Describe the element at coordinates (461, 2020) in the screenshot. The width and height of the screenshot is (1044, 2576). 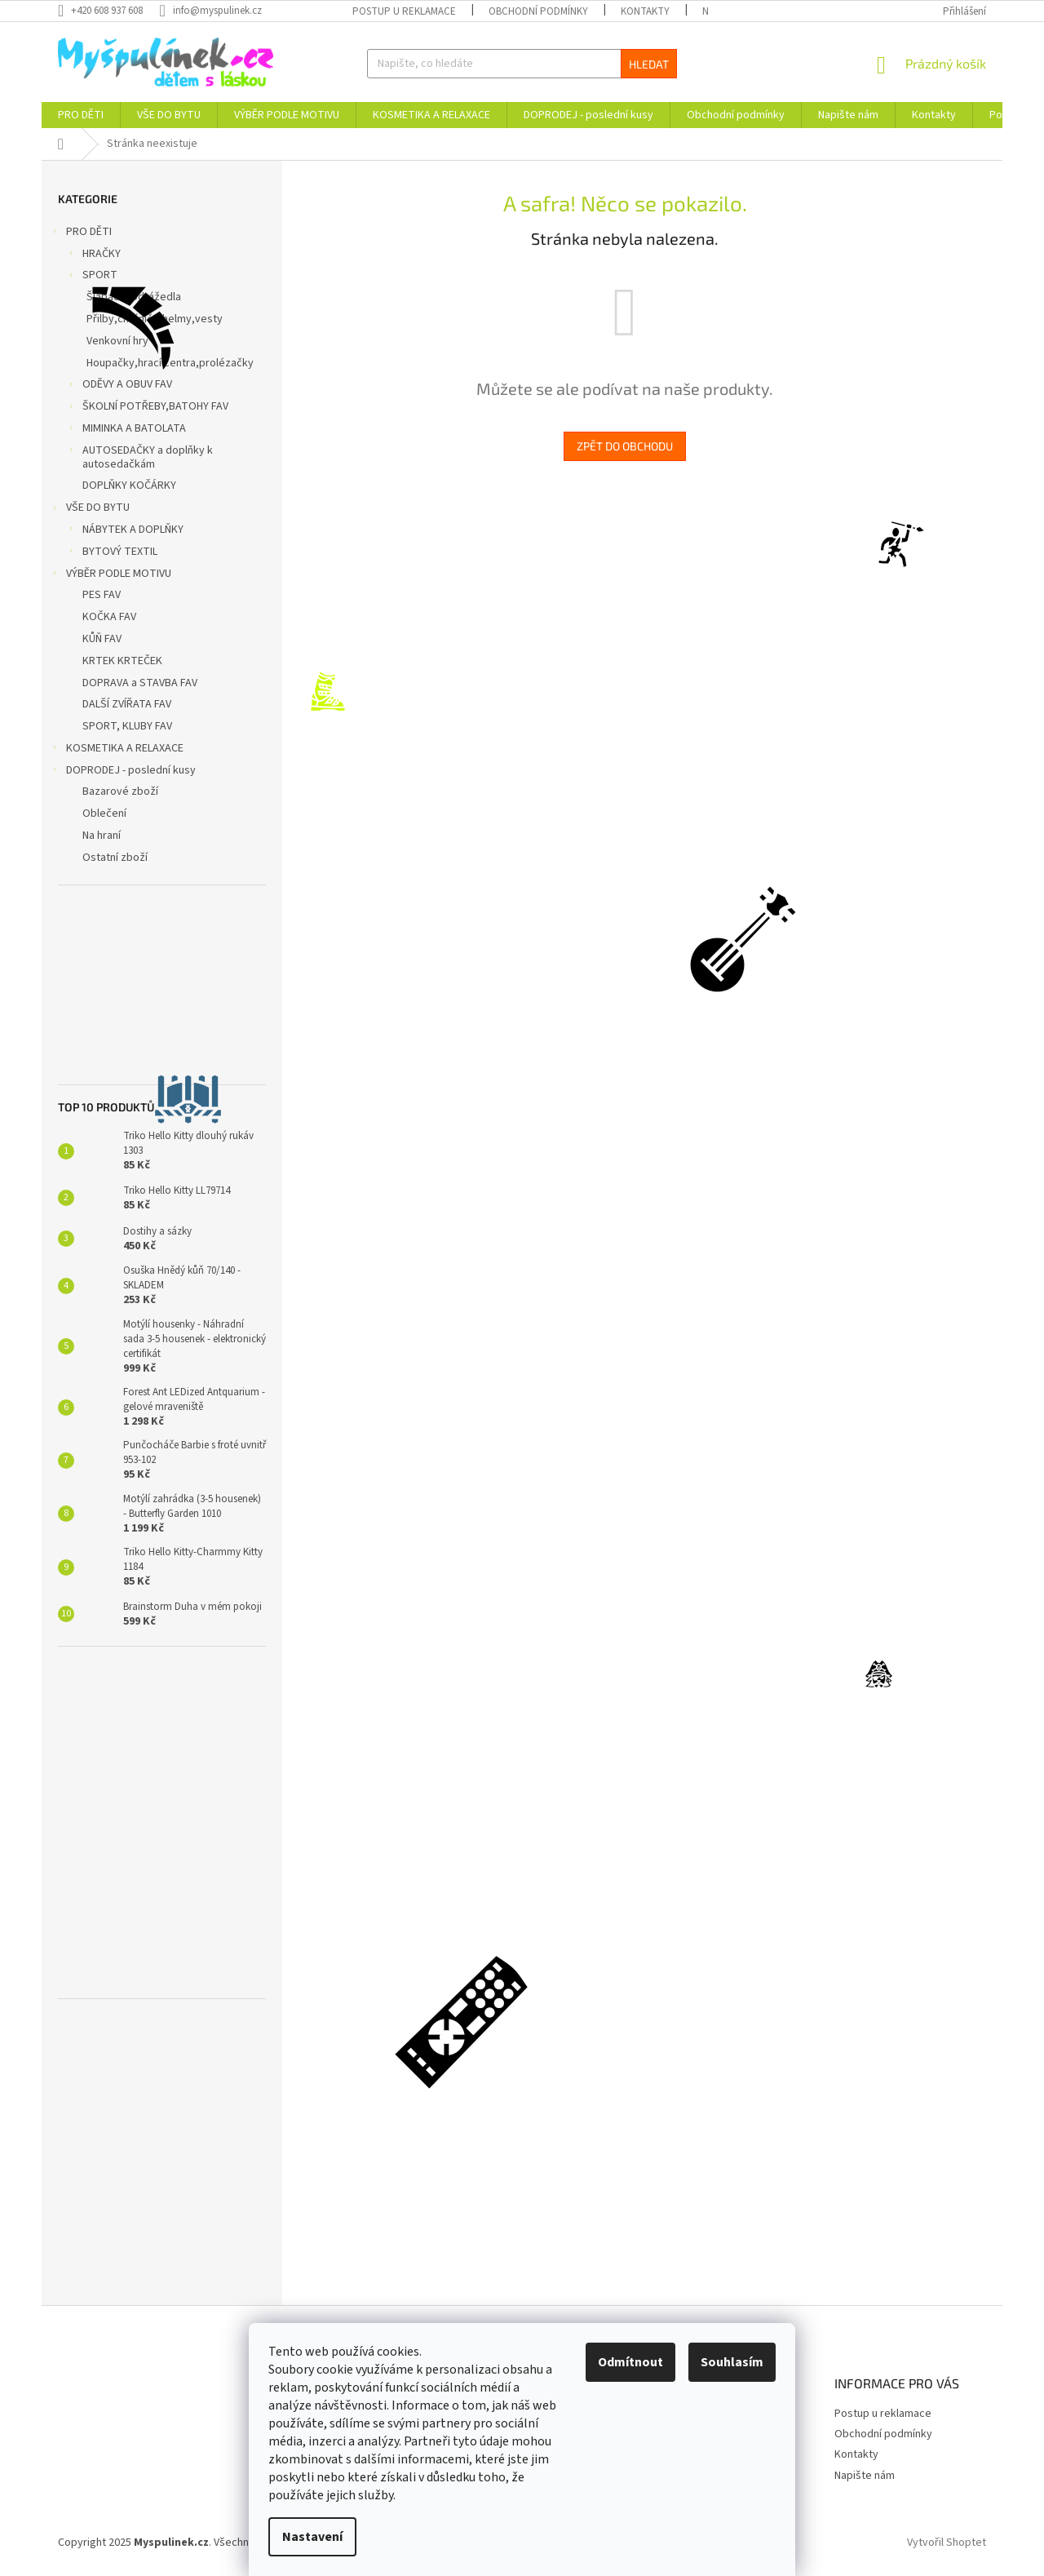
I see `access remote control features` at that location.